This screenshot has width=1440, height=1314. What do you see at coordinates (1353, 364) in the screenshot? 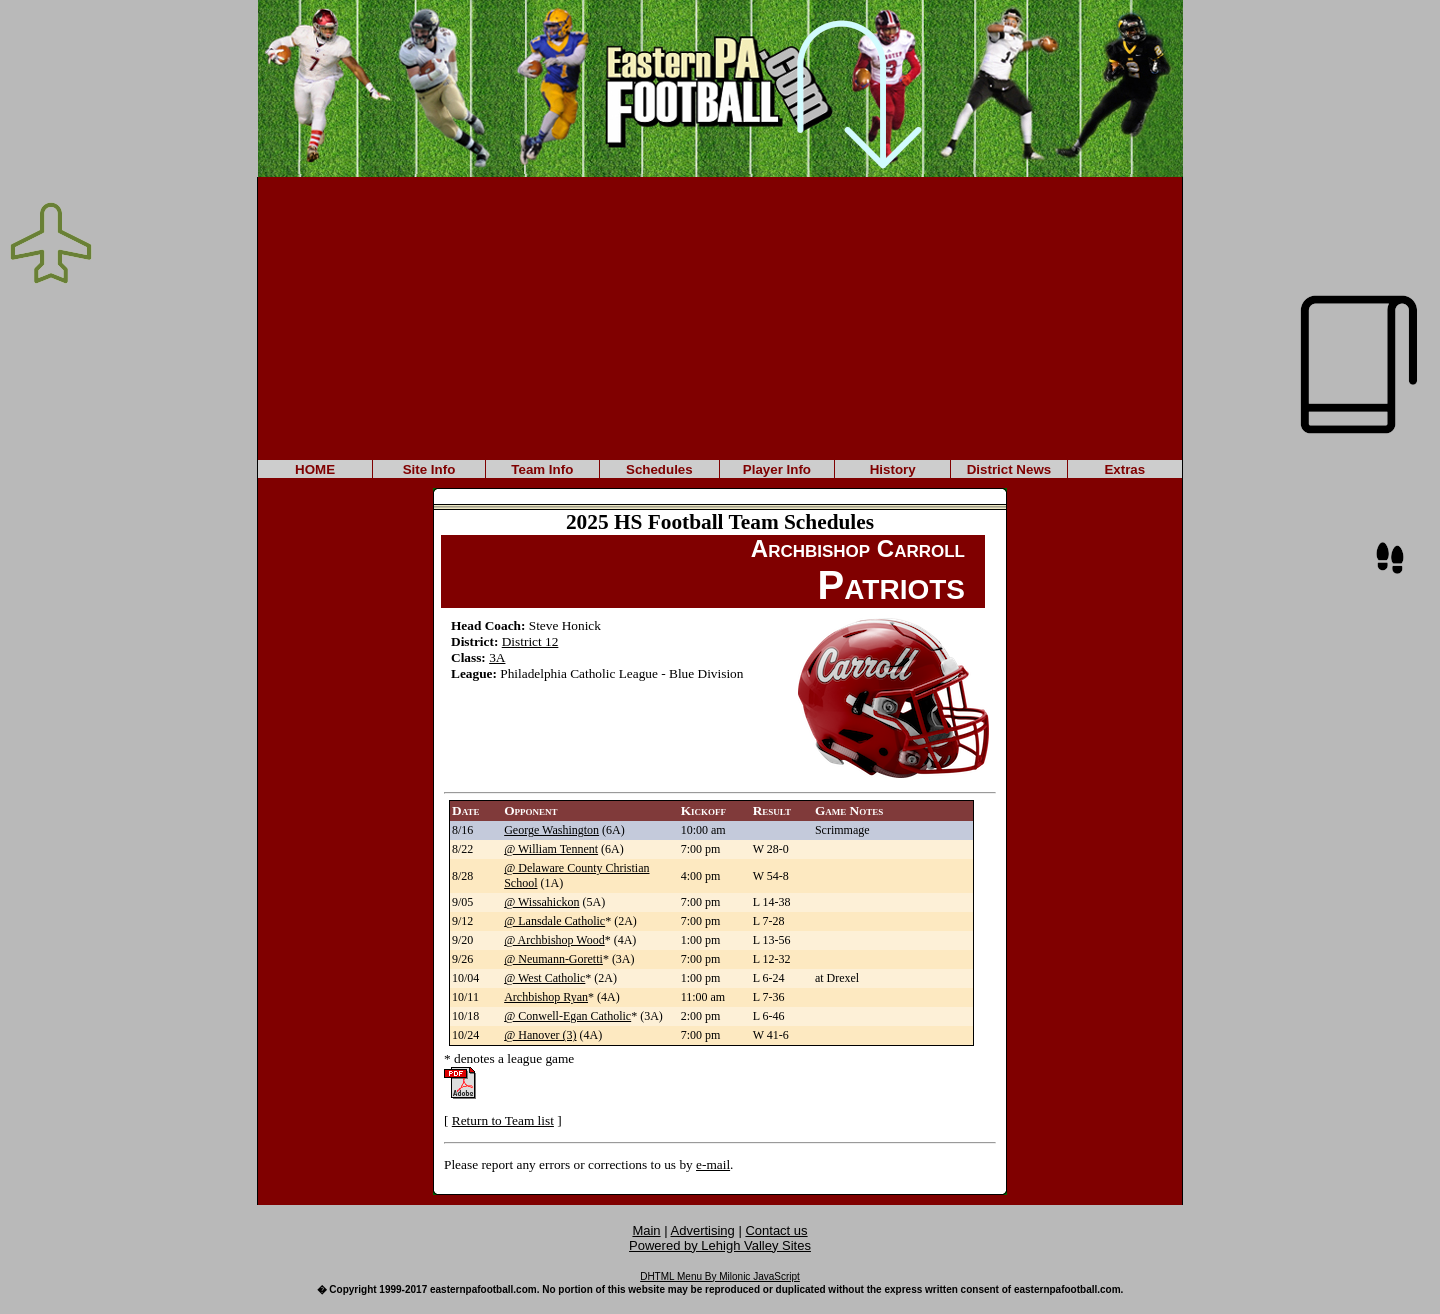
I see `view towel or linen amenities` at bounding box center [1353, 364].